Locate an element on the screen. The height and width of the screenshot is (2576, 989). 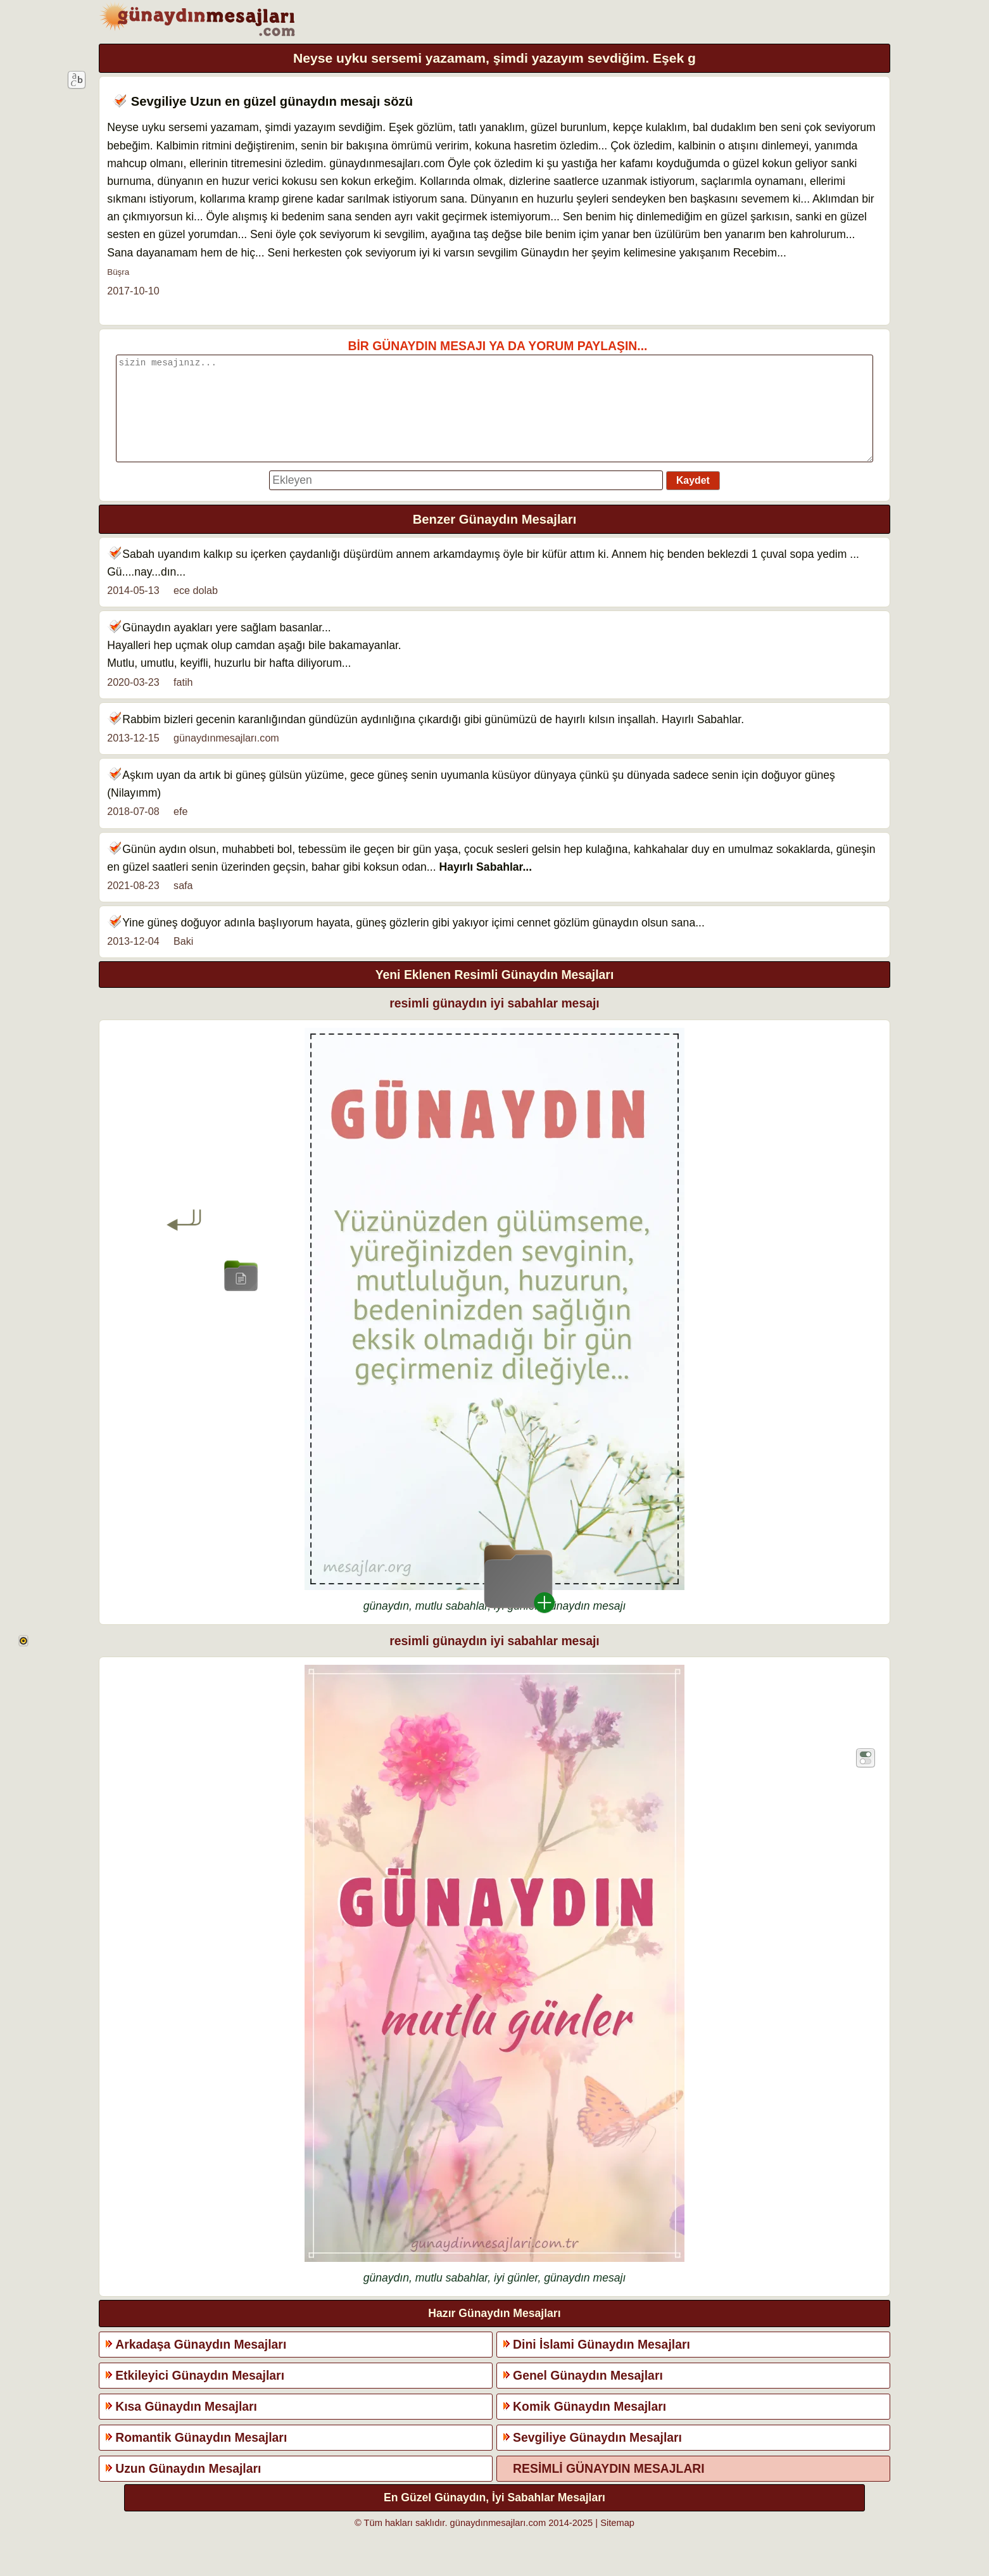
access font and typography settings is located at coordinates (77, 80).